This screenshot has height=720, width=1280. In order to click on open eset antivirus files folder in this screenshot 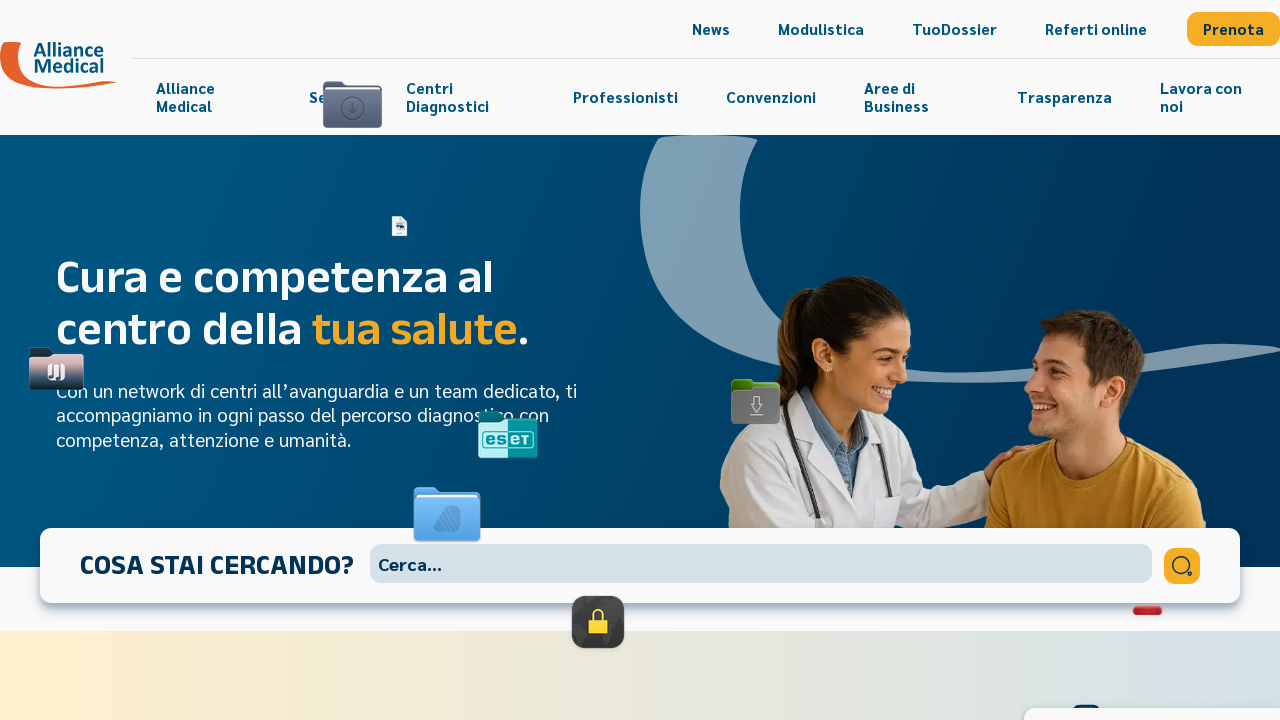, I will do `click(507, 436)`.